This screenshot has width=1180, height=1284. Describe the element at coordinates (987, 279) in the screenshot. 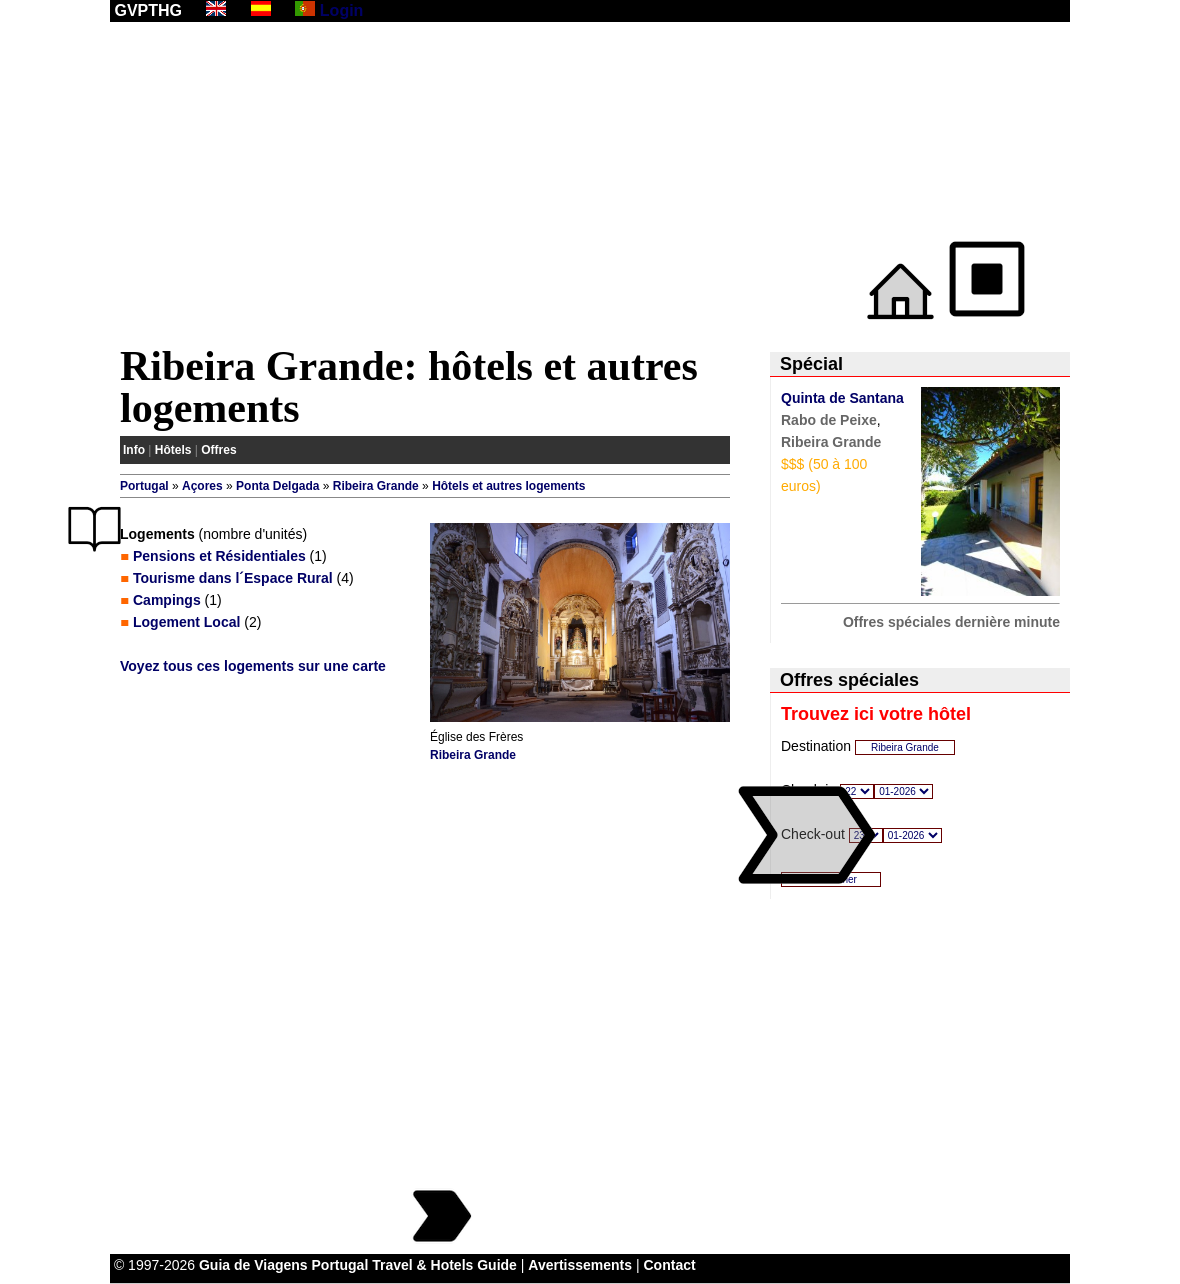

I see `stop or halt media playback` at that location.